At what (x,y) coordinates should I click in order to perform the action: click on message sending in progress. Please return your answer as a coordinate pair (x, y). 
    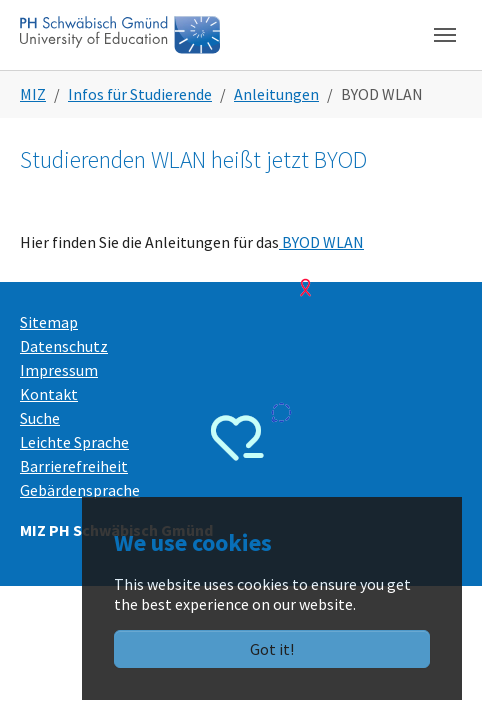
    Looking at the image, I should click on (281, 412).